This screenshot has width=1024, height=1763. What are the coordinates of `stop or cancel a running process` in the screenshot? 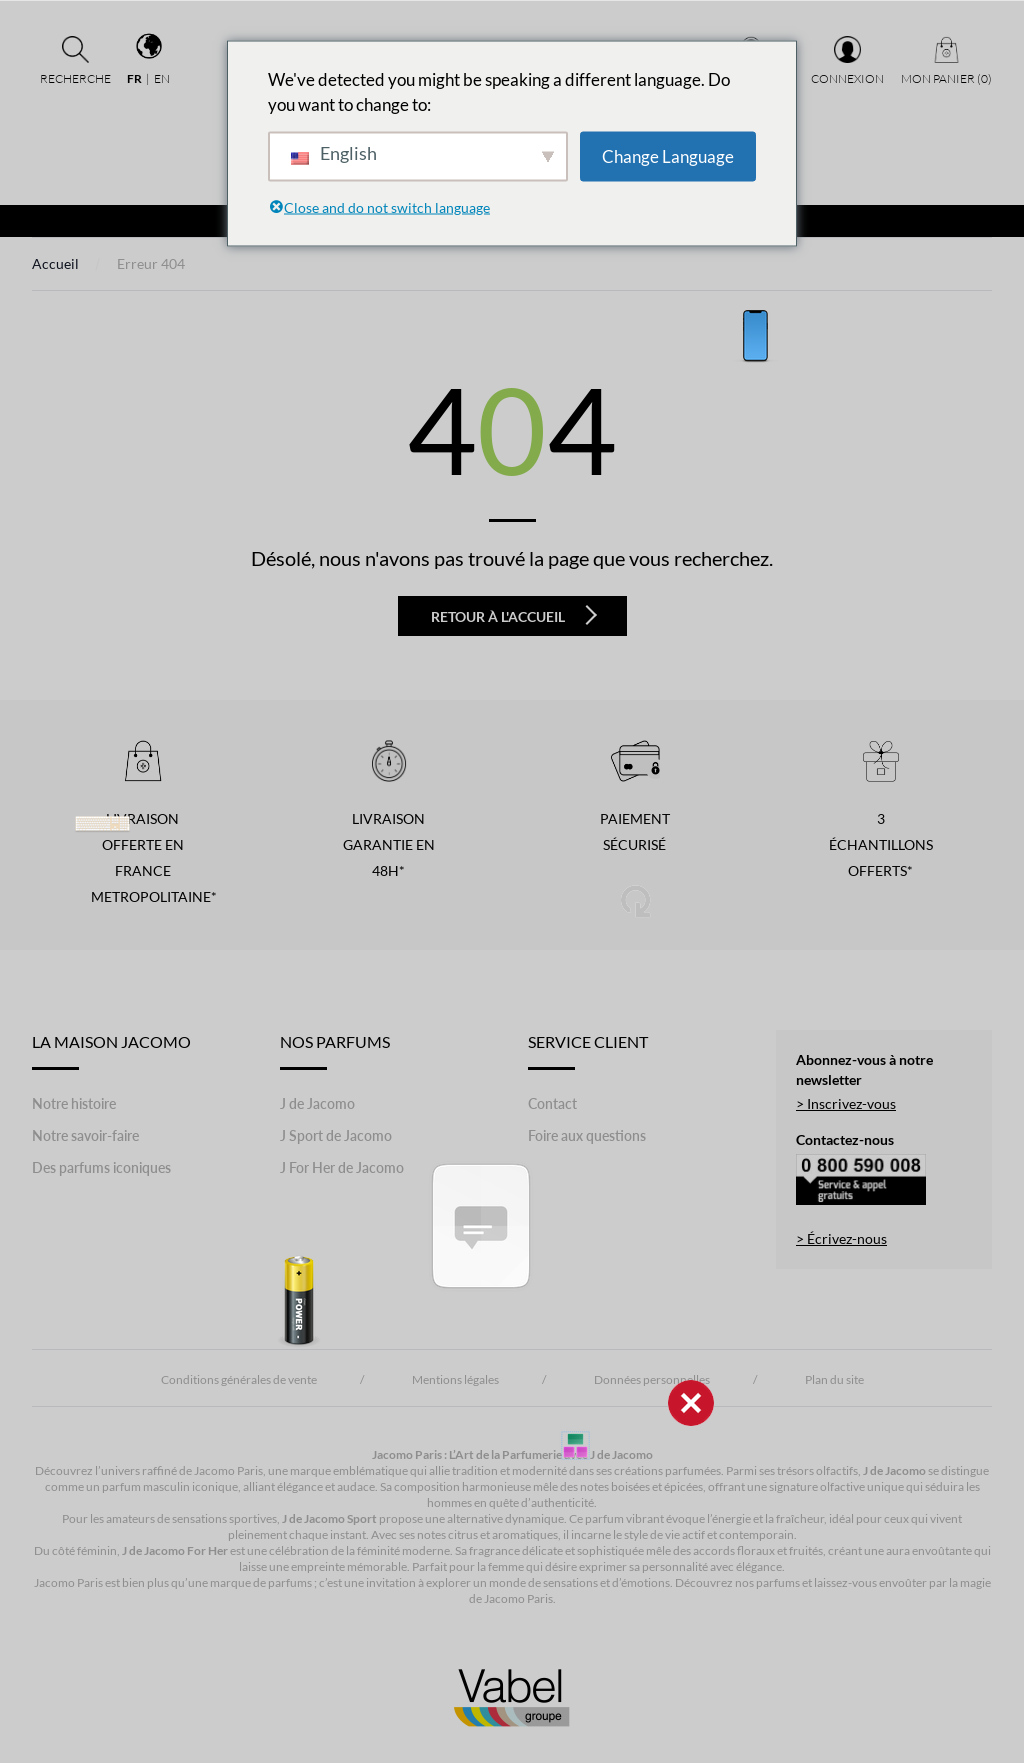 It's located at (691, 1403).